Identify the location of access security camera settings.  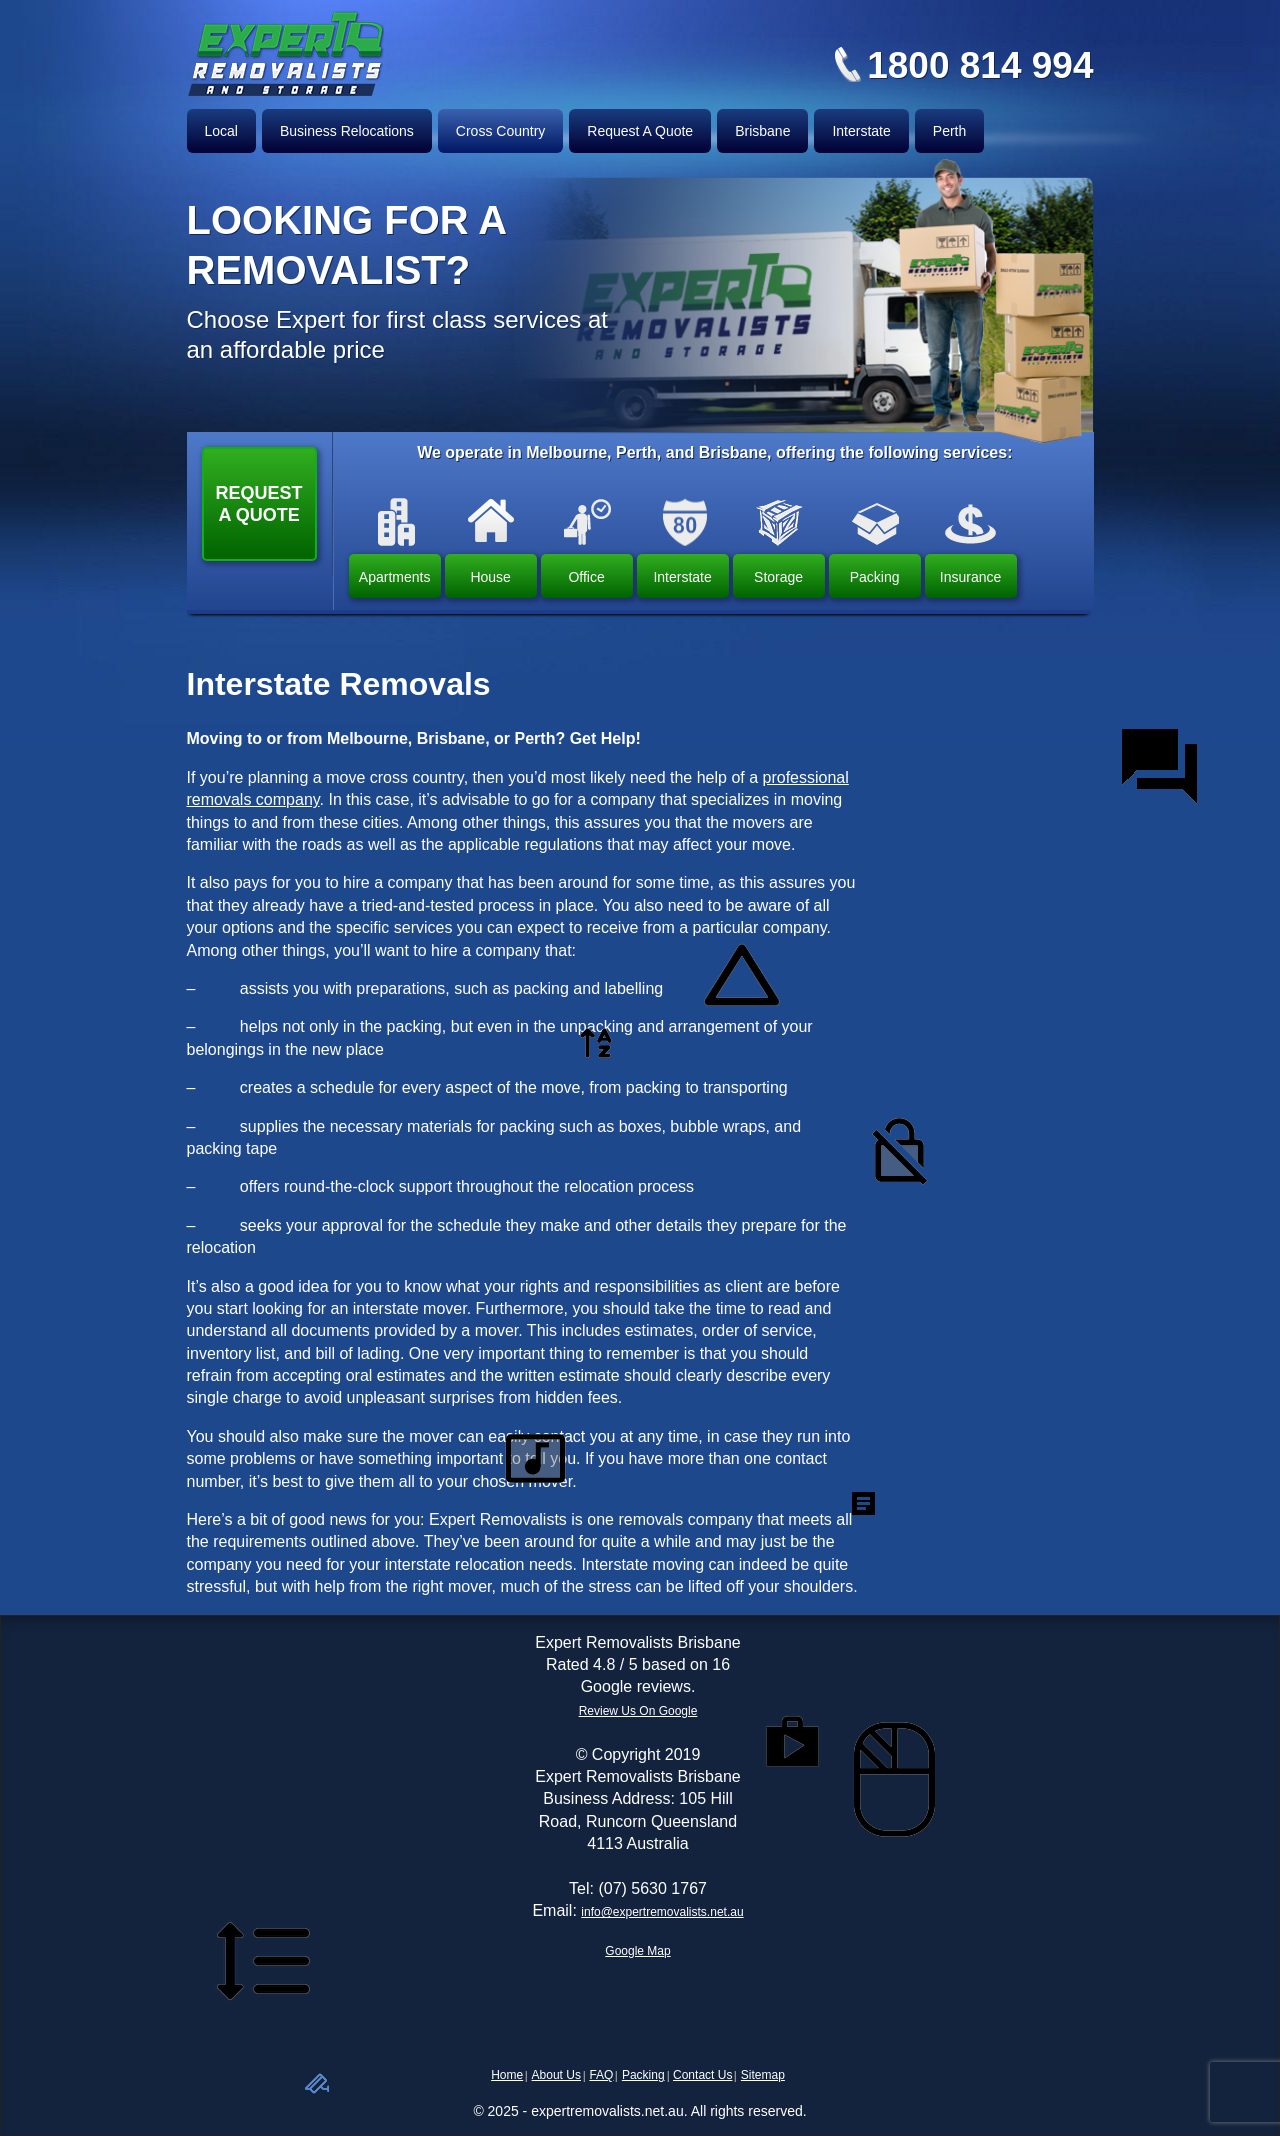
(317, 2085).